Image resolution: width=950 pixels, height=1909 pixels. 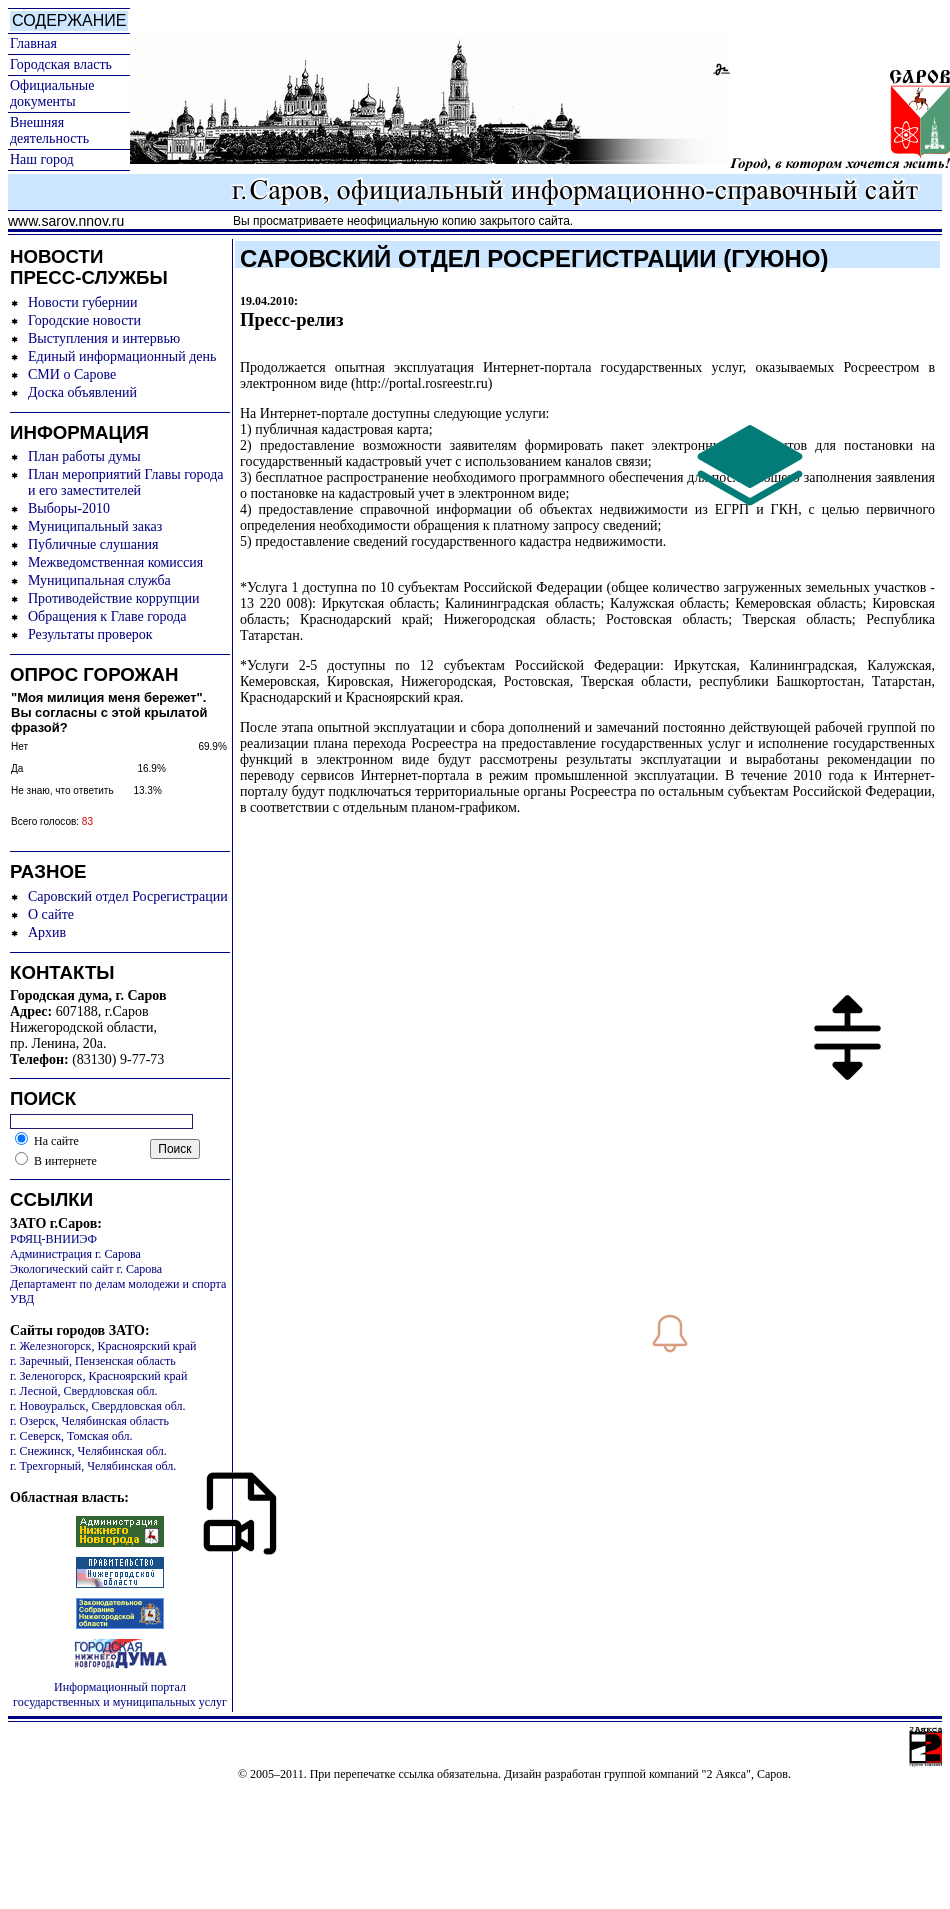 I want to click on open a video file, so click(x=241, y=1513).